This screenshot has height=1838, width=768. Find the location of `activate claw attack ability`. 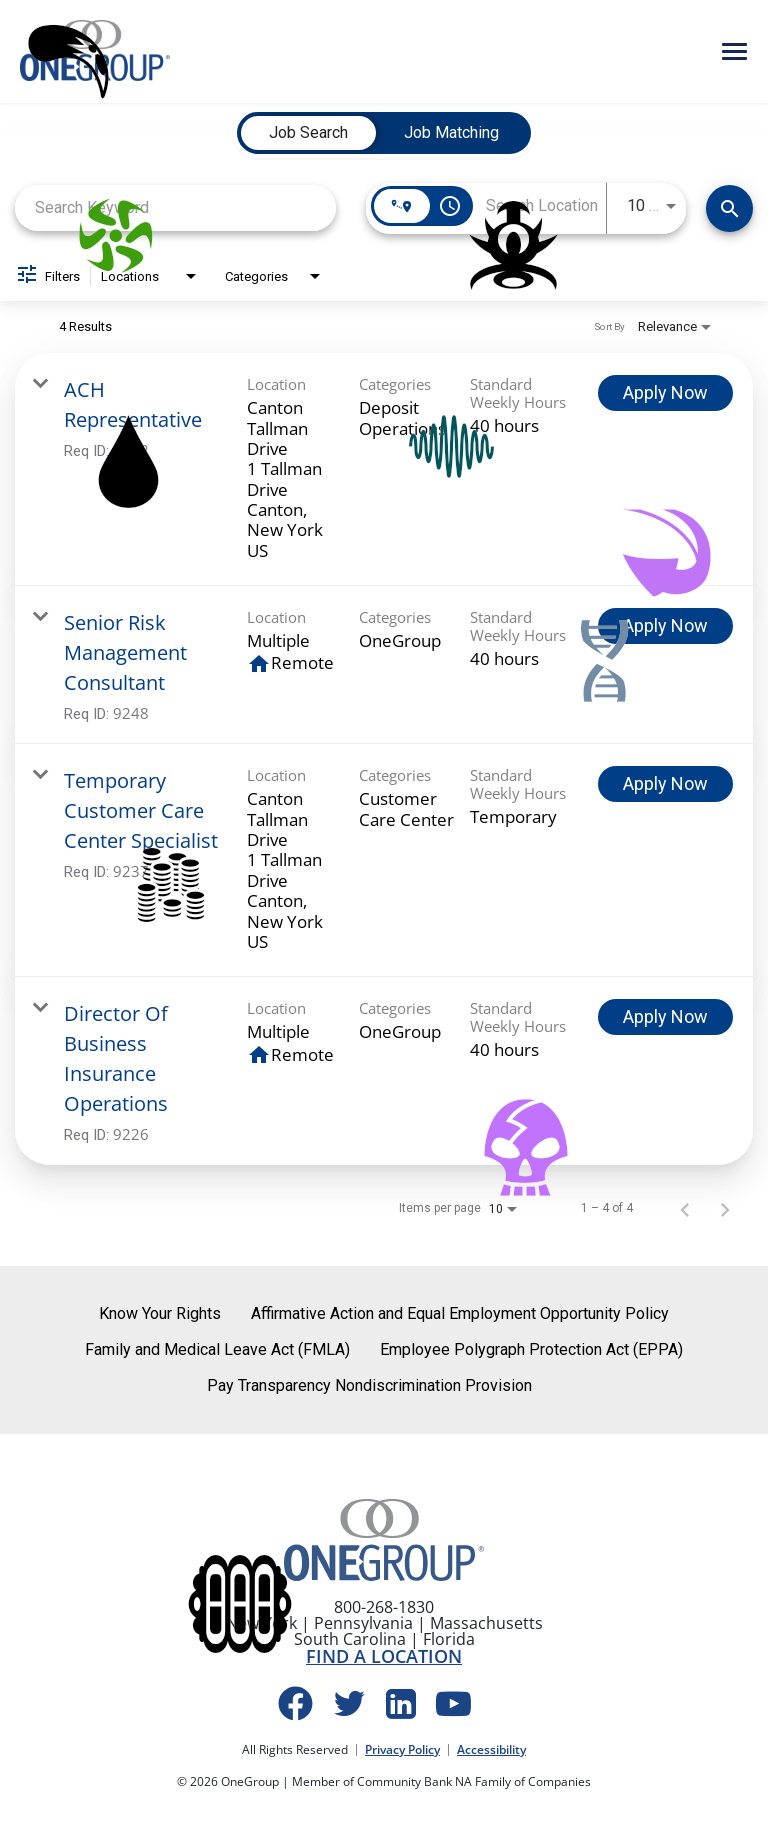

activate claw attack ability is located at coordinates (68, 63).